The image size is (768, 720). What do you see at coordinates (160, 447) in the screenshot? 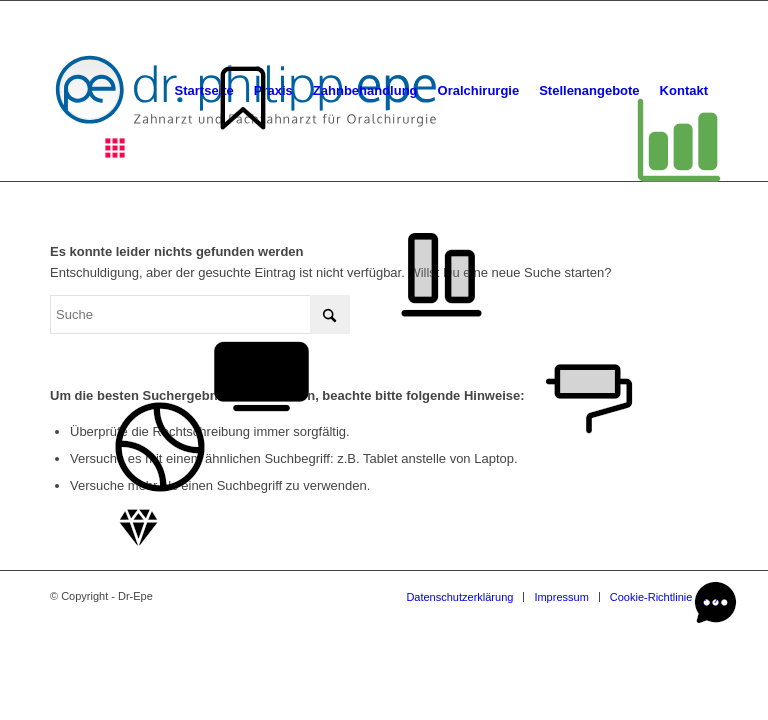
I see `access tennis or racquet sports features` at bounding box center [160, 447].